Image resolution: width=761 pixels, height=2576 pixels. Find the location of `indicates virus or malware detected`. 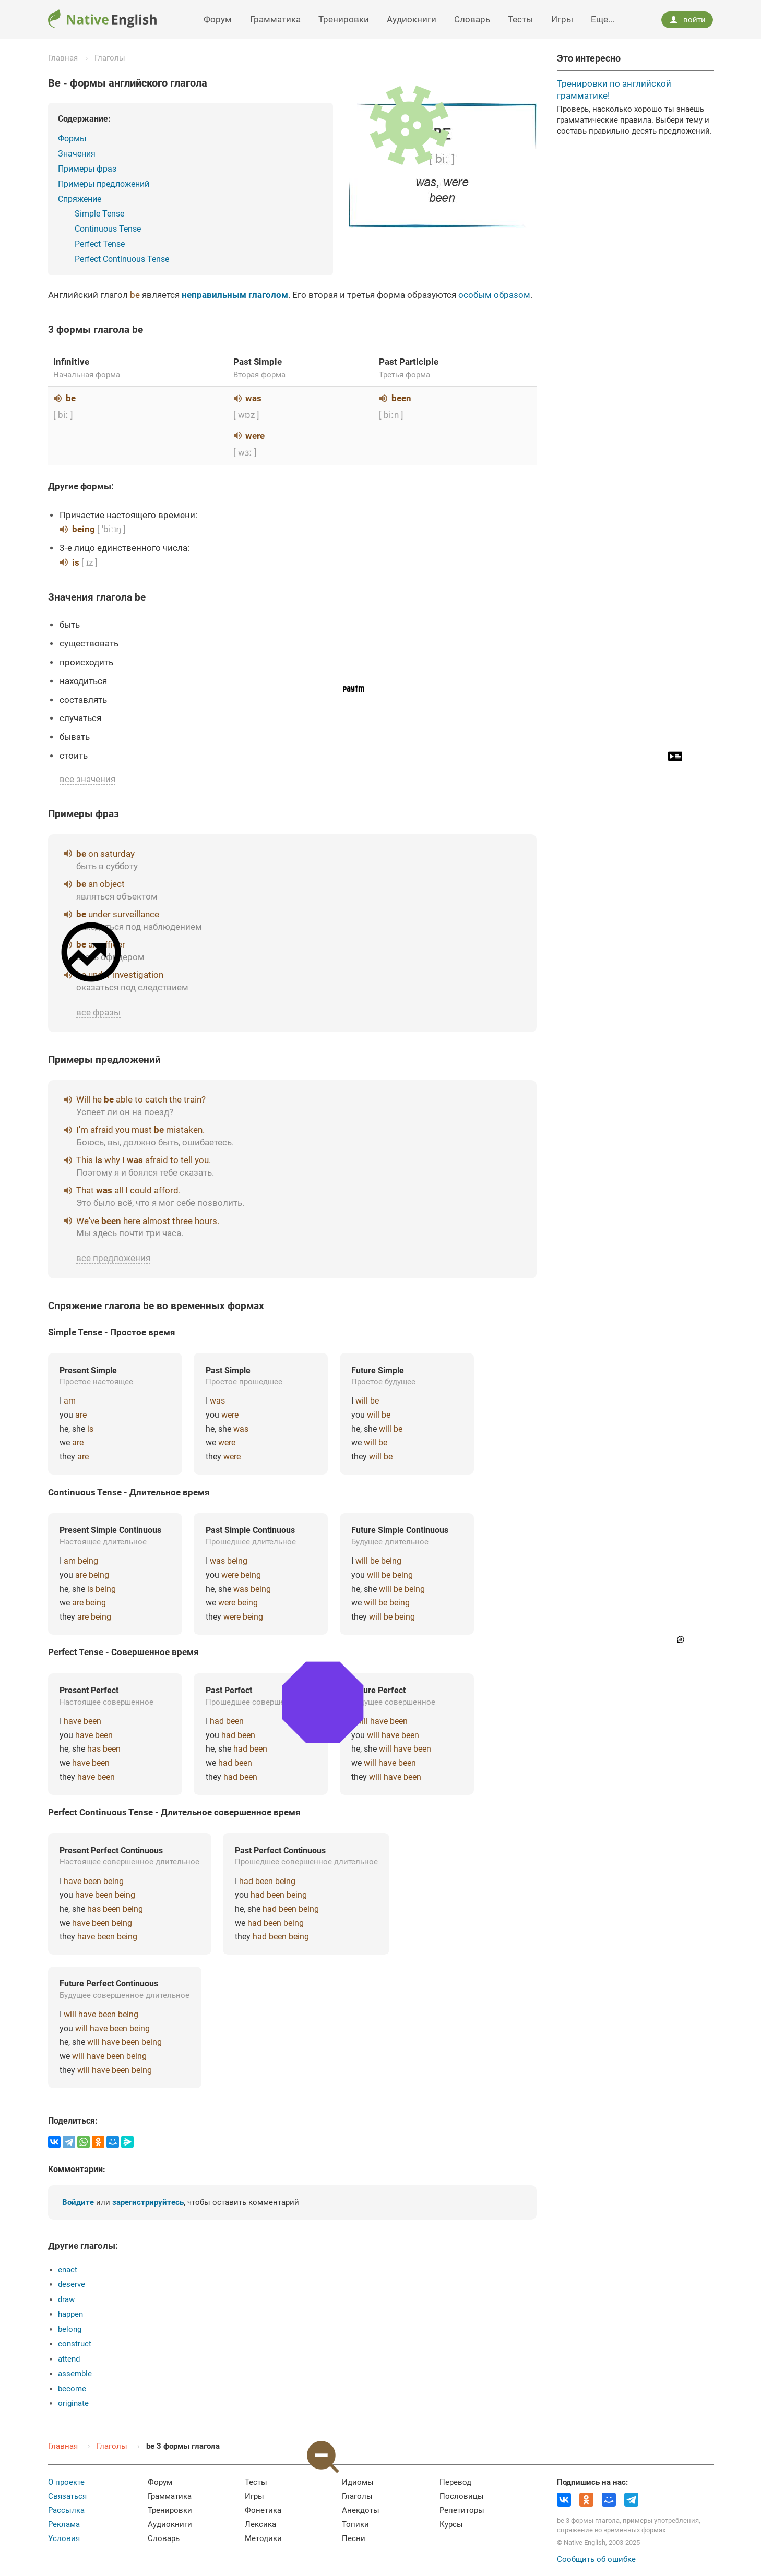

indicates virus or malware detected is located at coordinates (409, 125).